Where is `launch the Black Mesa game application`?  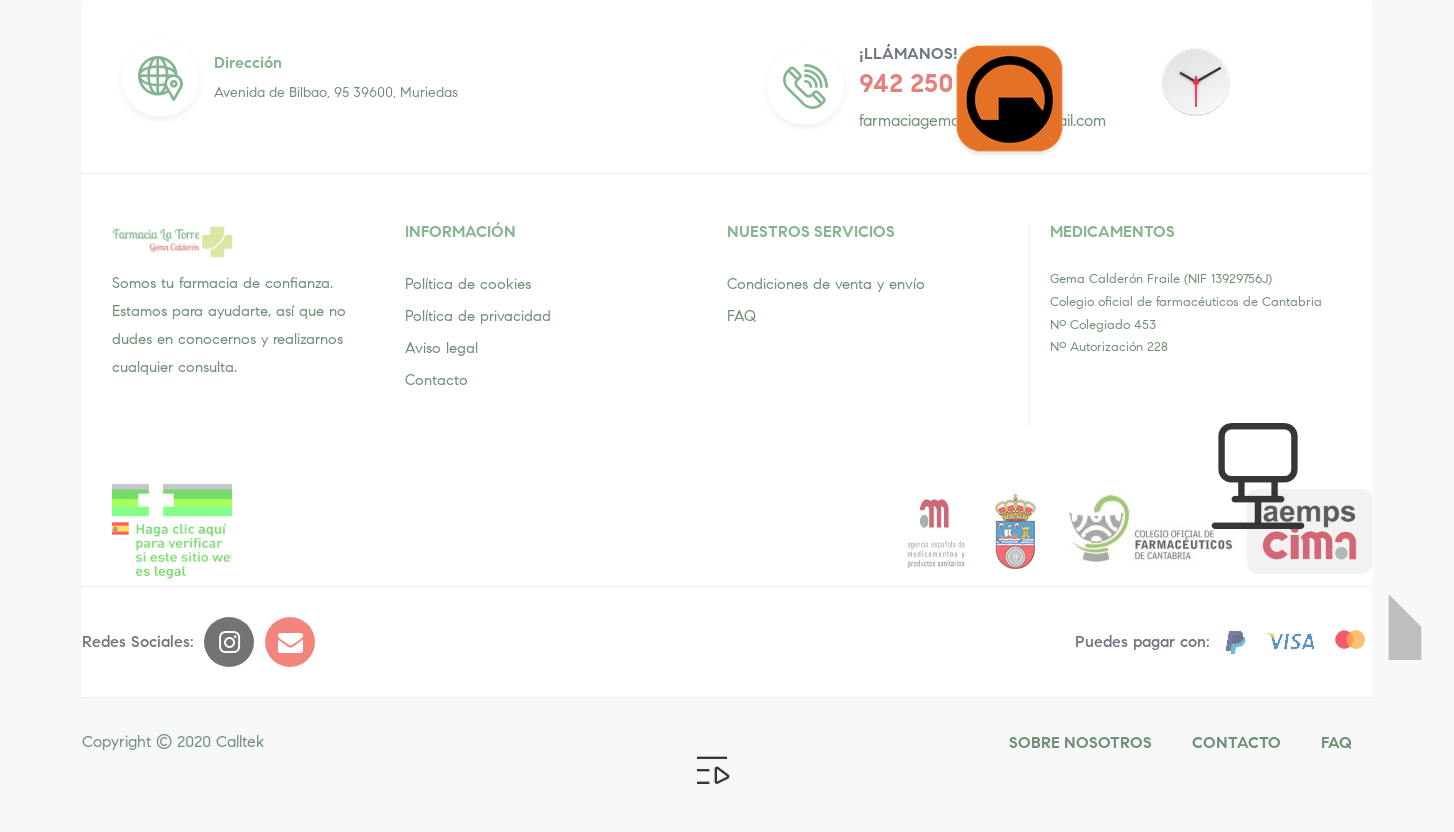
launch the Black Mesa game application is located at coordinates (1009, 98).